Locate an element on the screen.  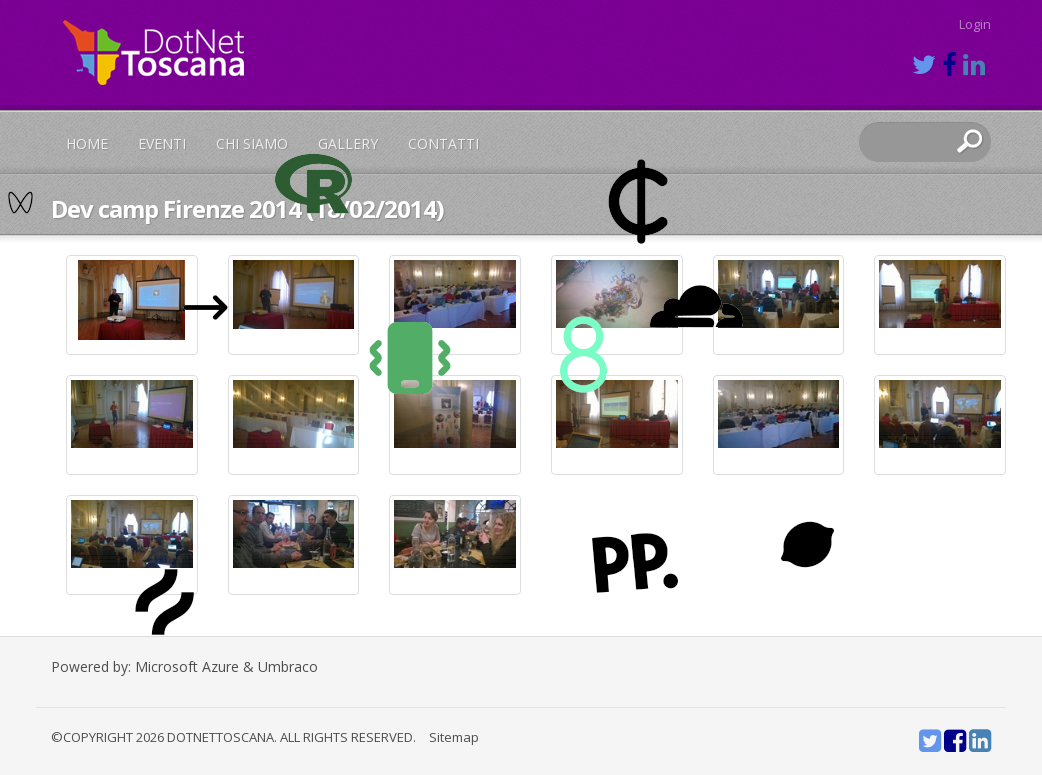
Cloudflare logo is located at coordinates (696, 308).